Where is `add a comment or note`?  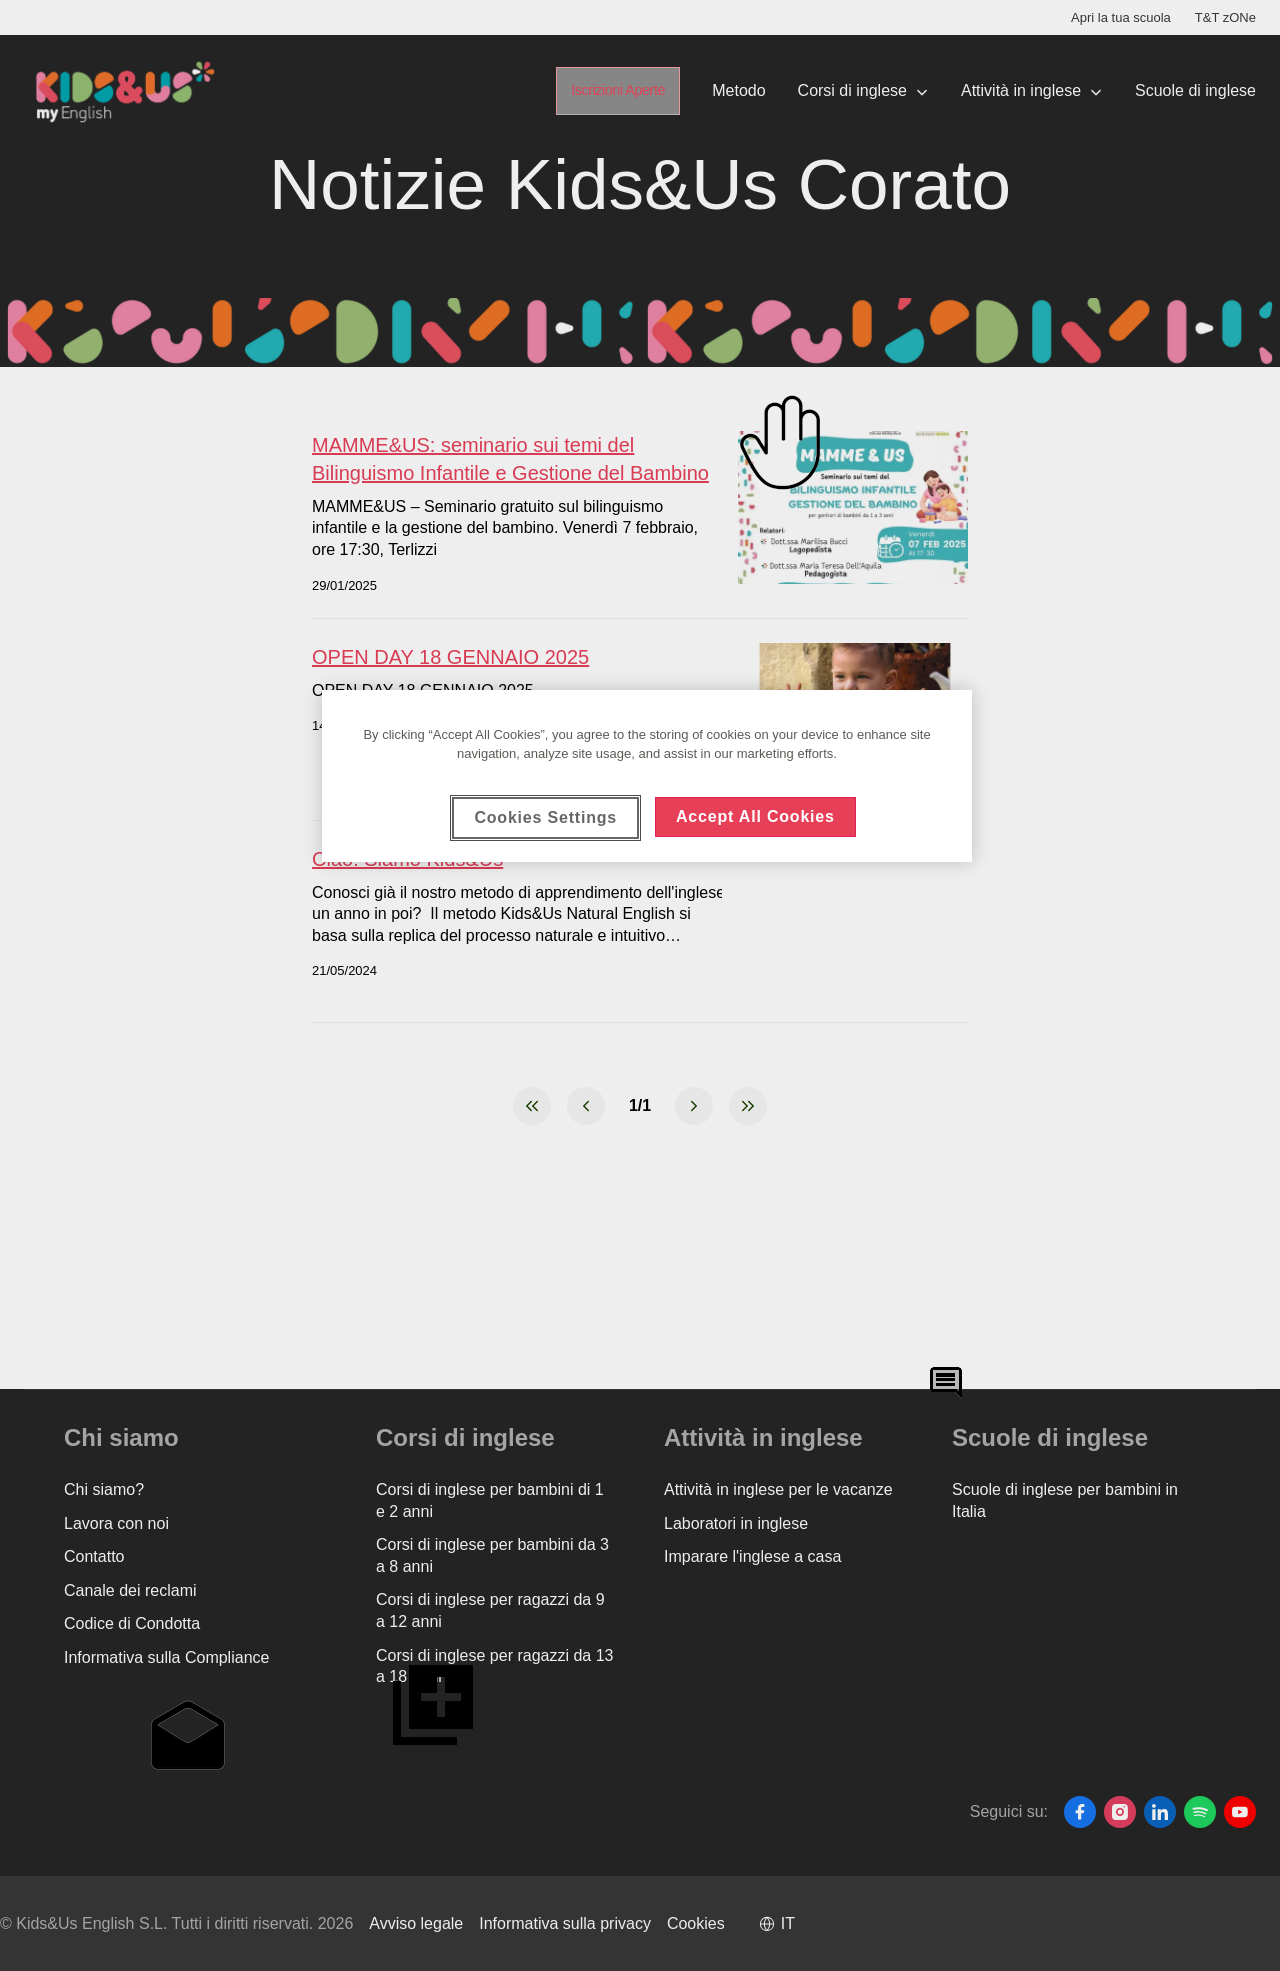 add a comment or note is located at coordinates (946, 1383).